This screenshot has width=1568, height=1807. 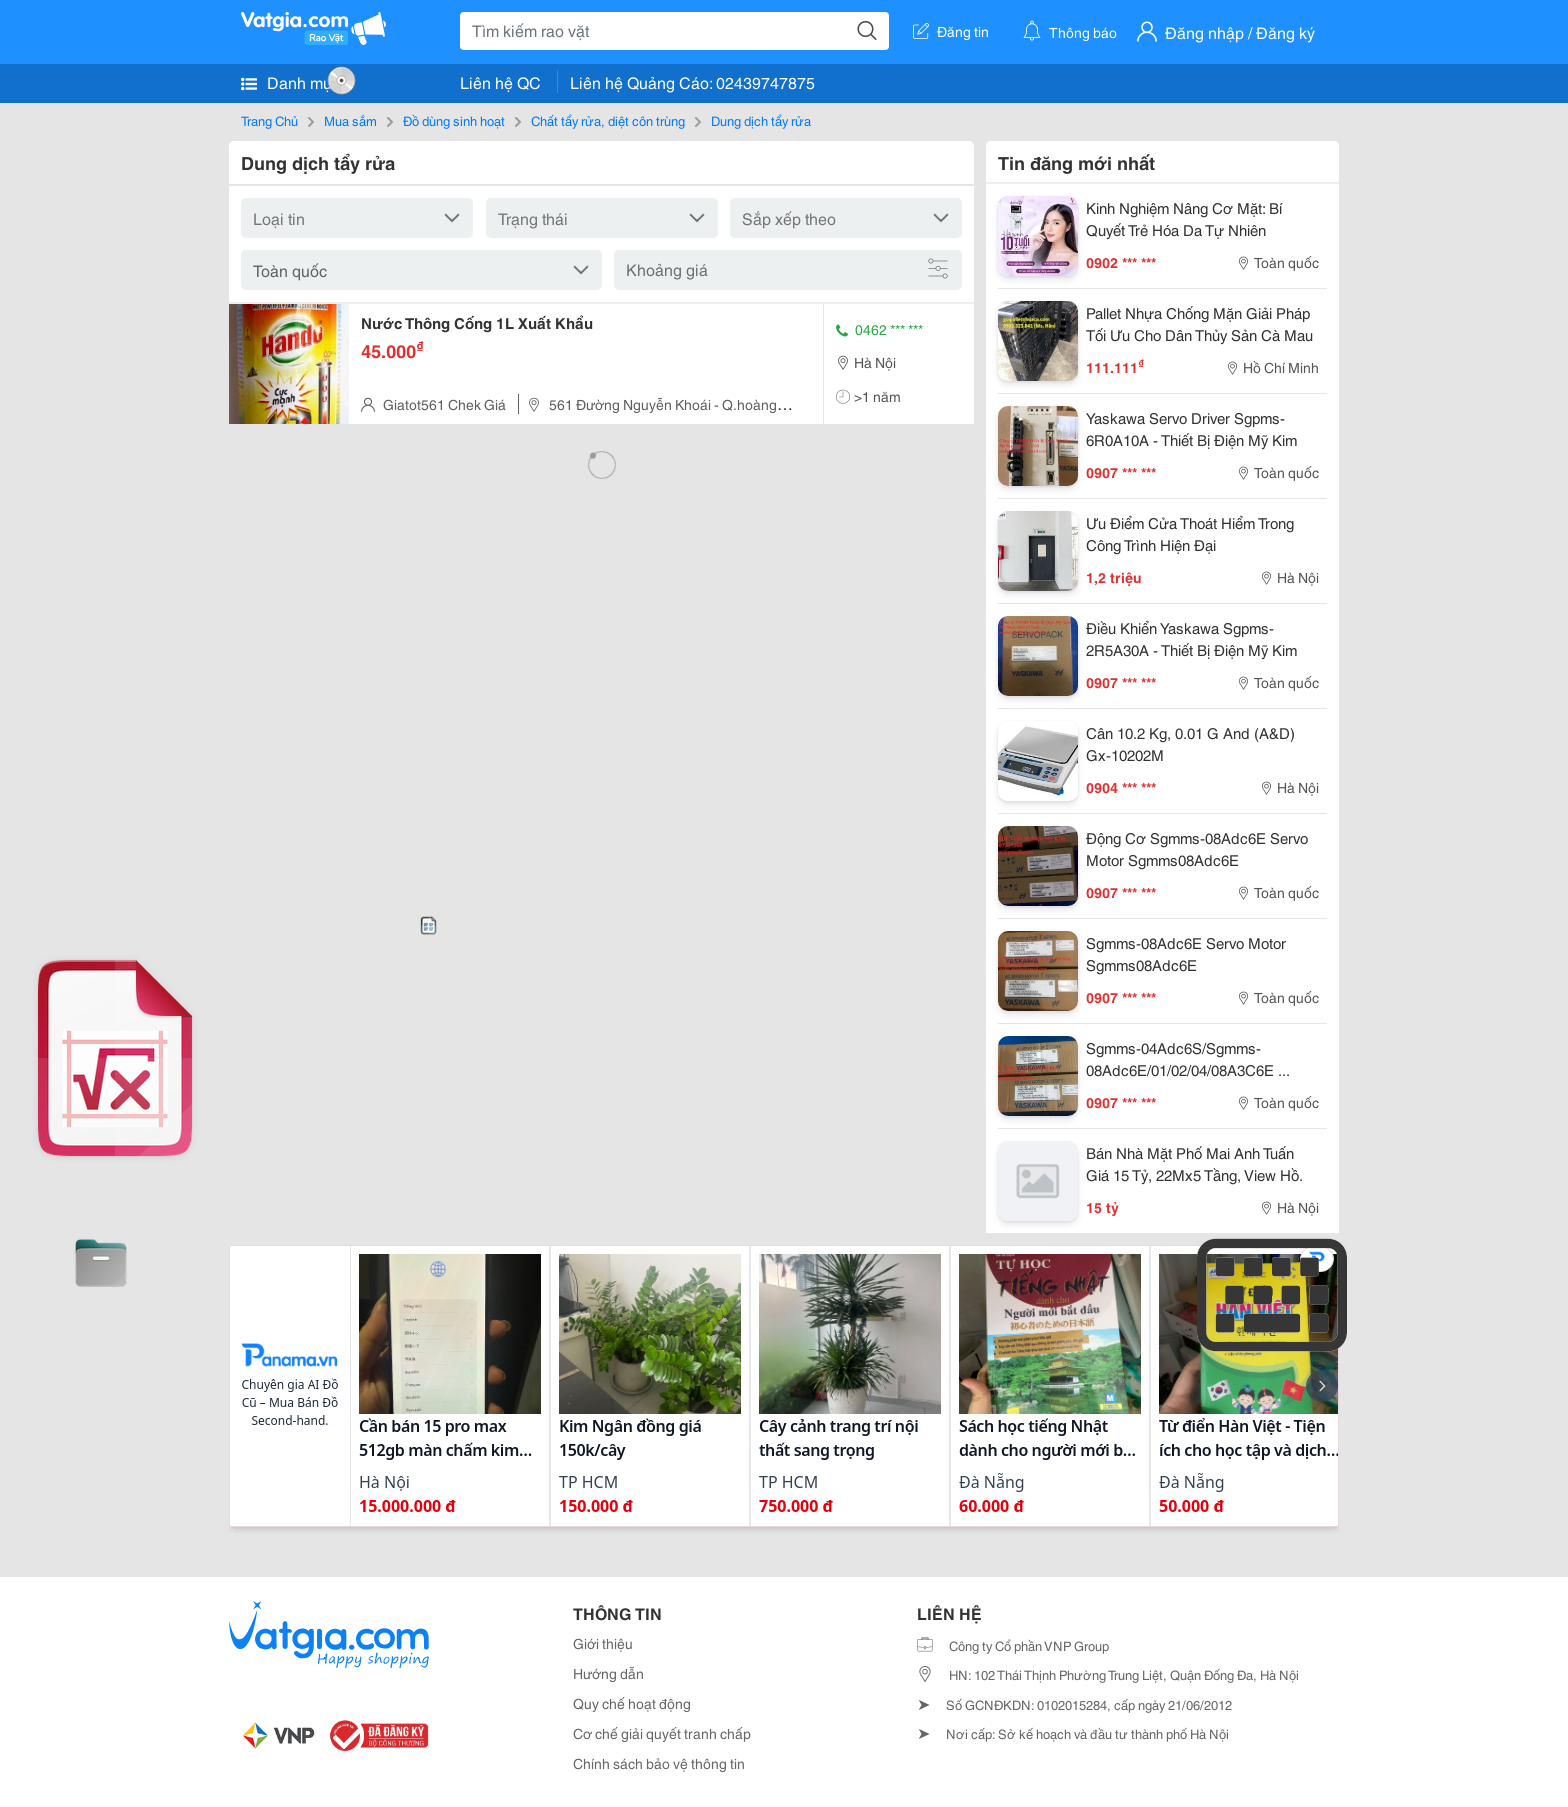 What do you see at coordinates (115, 1058) in the screenshot?
I see `open an opendocument formula template file` at bounding box center [115, 1058].